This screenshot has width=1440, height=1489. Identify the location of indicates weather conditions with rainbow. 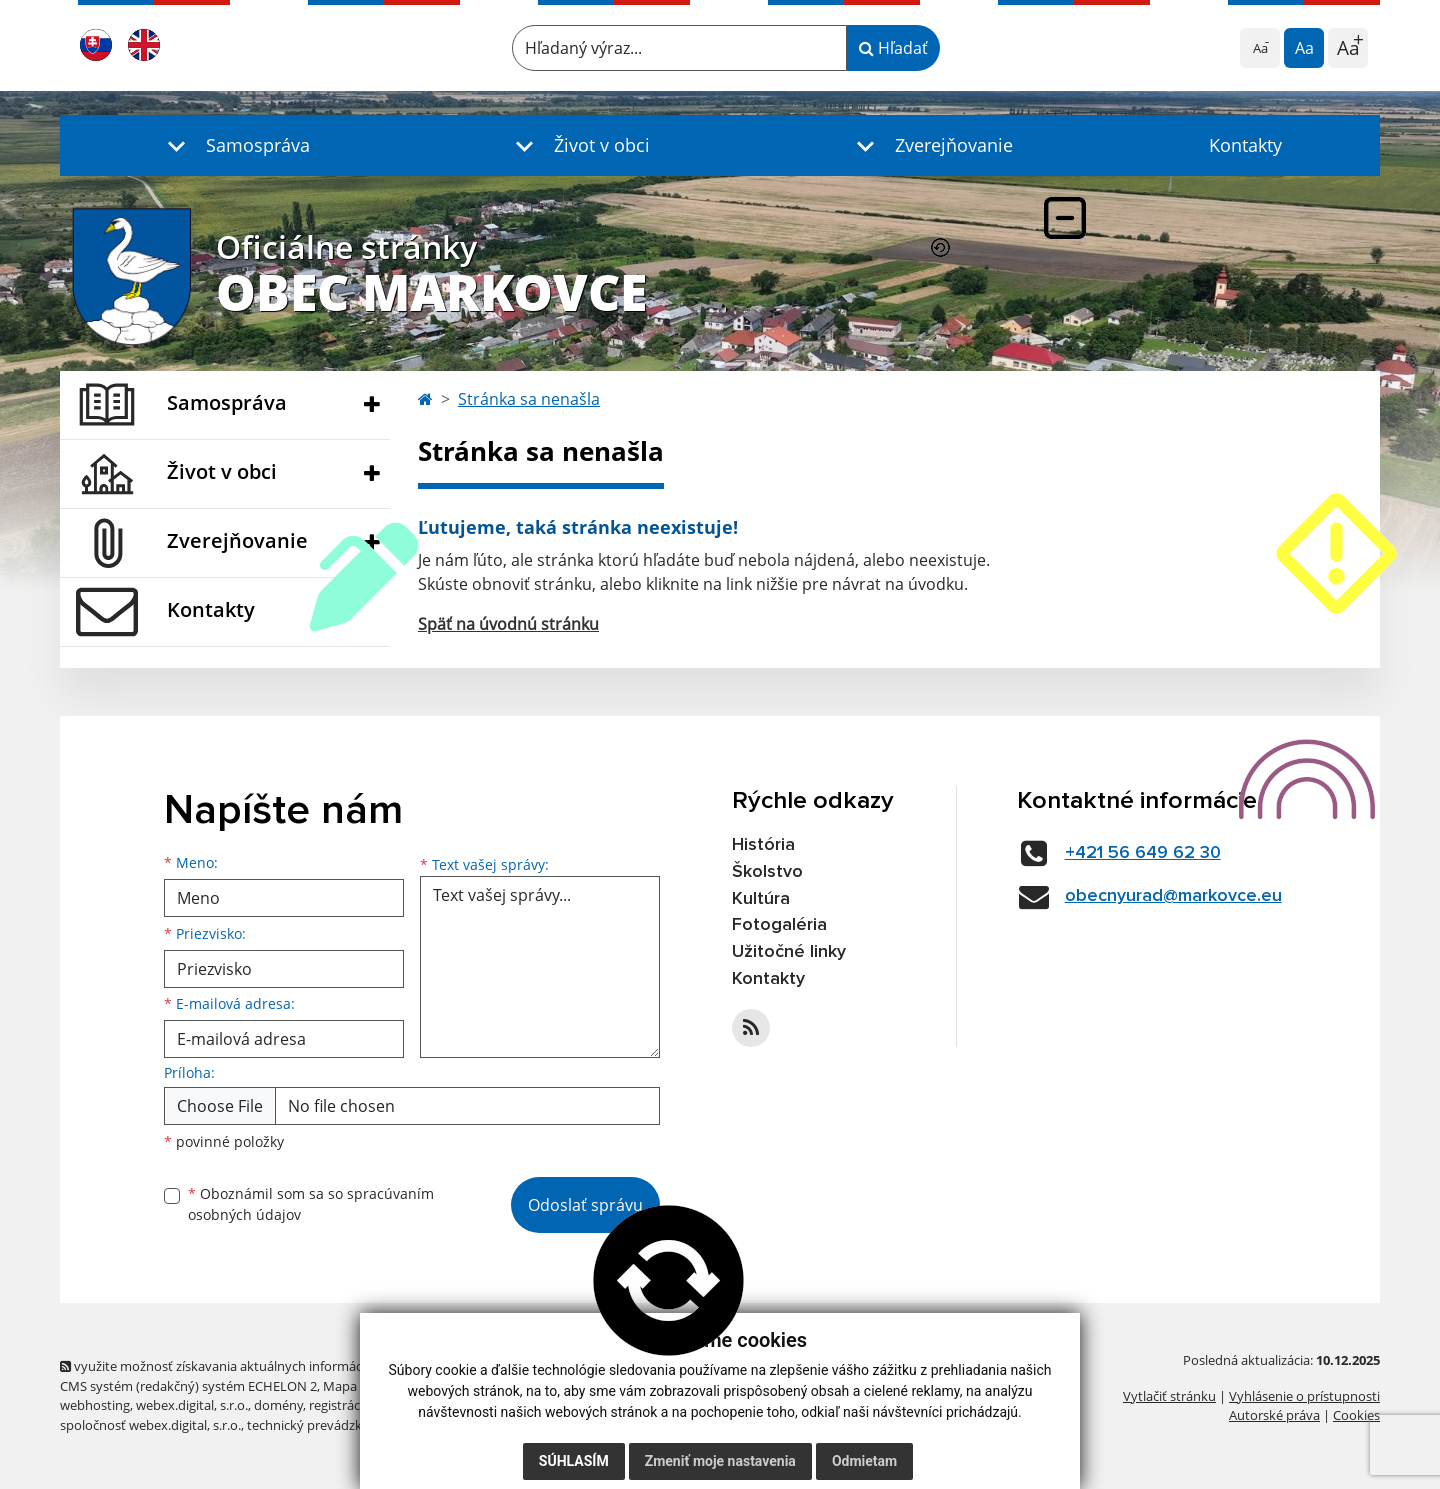
(1307, 784).